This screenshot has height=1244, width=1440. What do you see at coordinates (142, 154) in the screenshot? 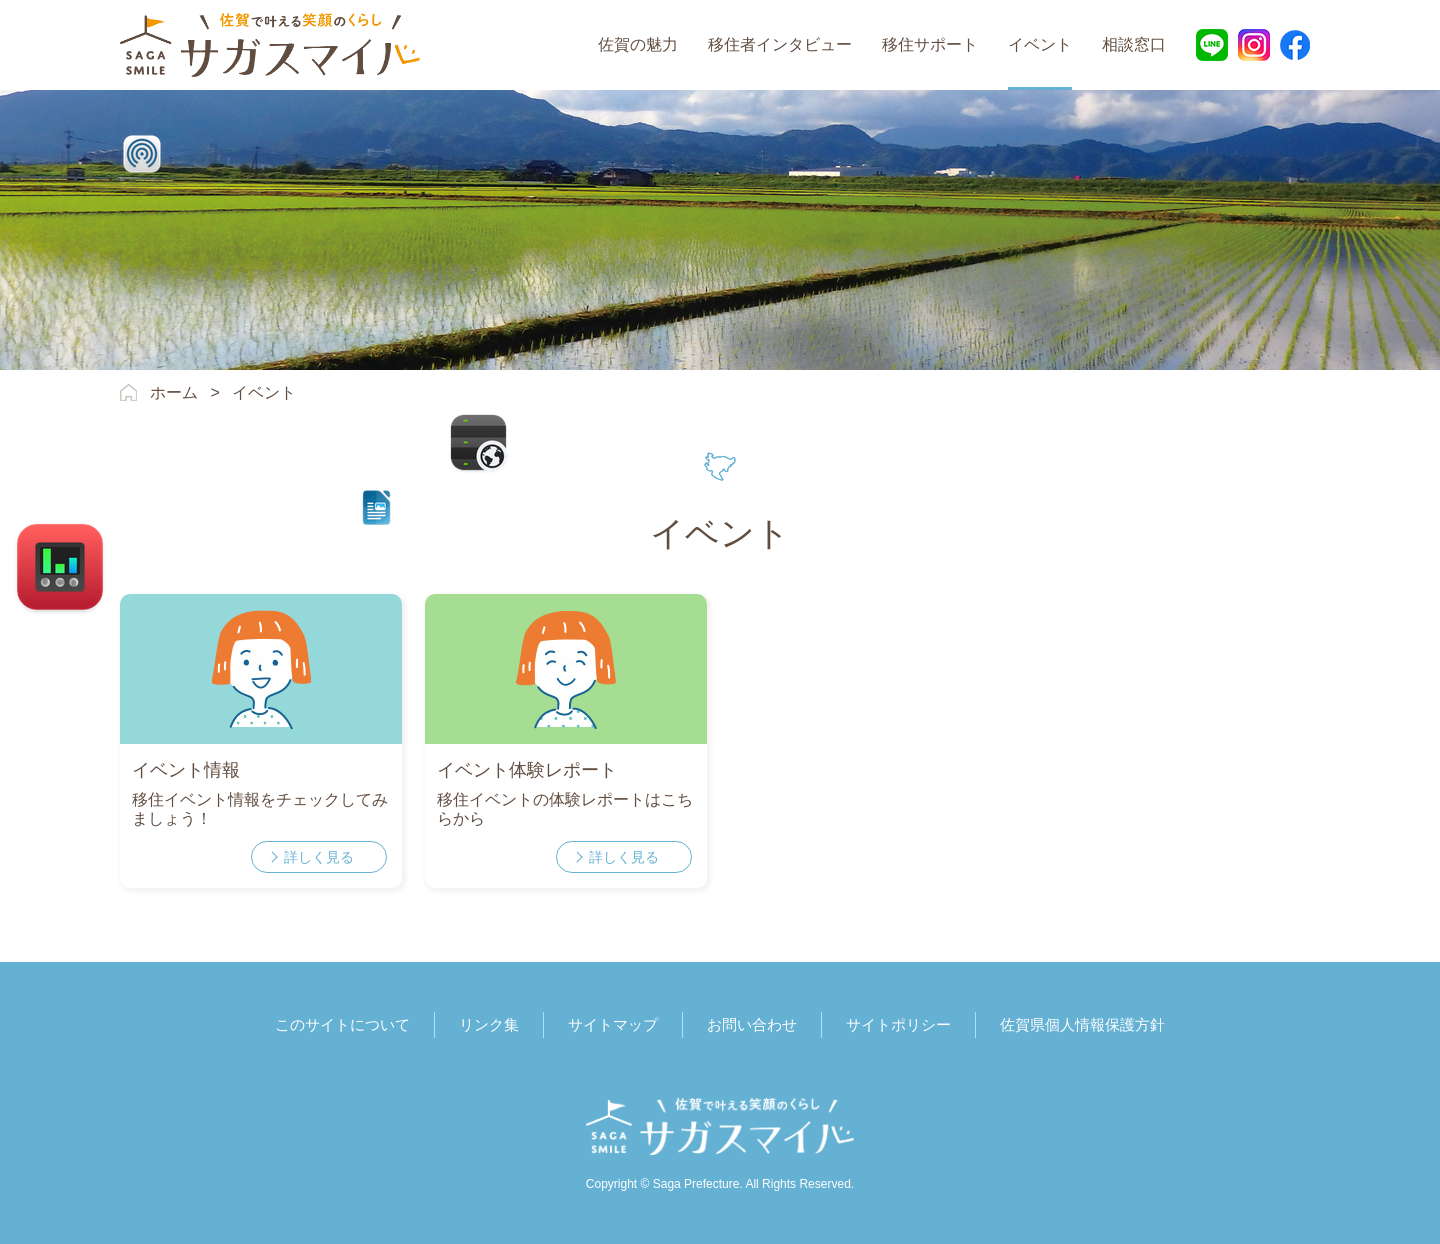
I see `open snapdrop for local file sharing` at bounding box center [142, 154].